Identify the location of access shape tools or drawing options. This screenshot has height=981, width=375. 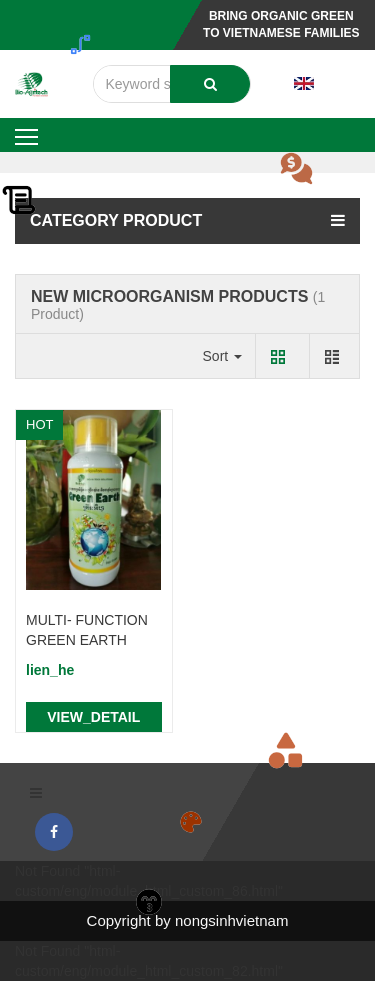
(286, 751).